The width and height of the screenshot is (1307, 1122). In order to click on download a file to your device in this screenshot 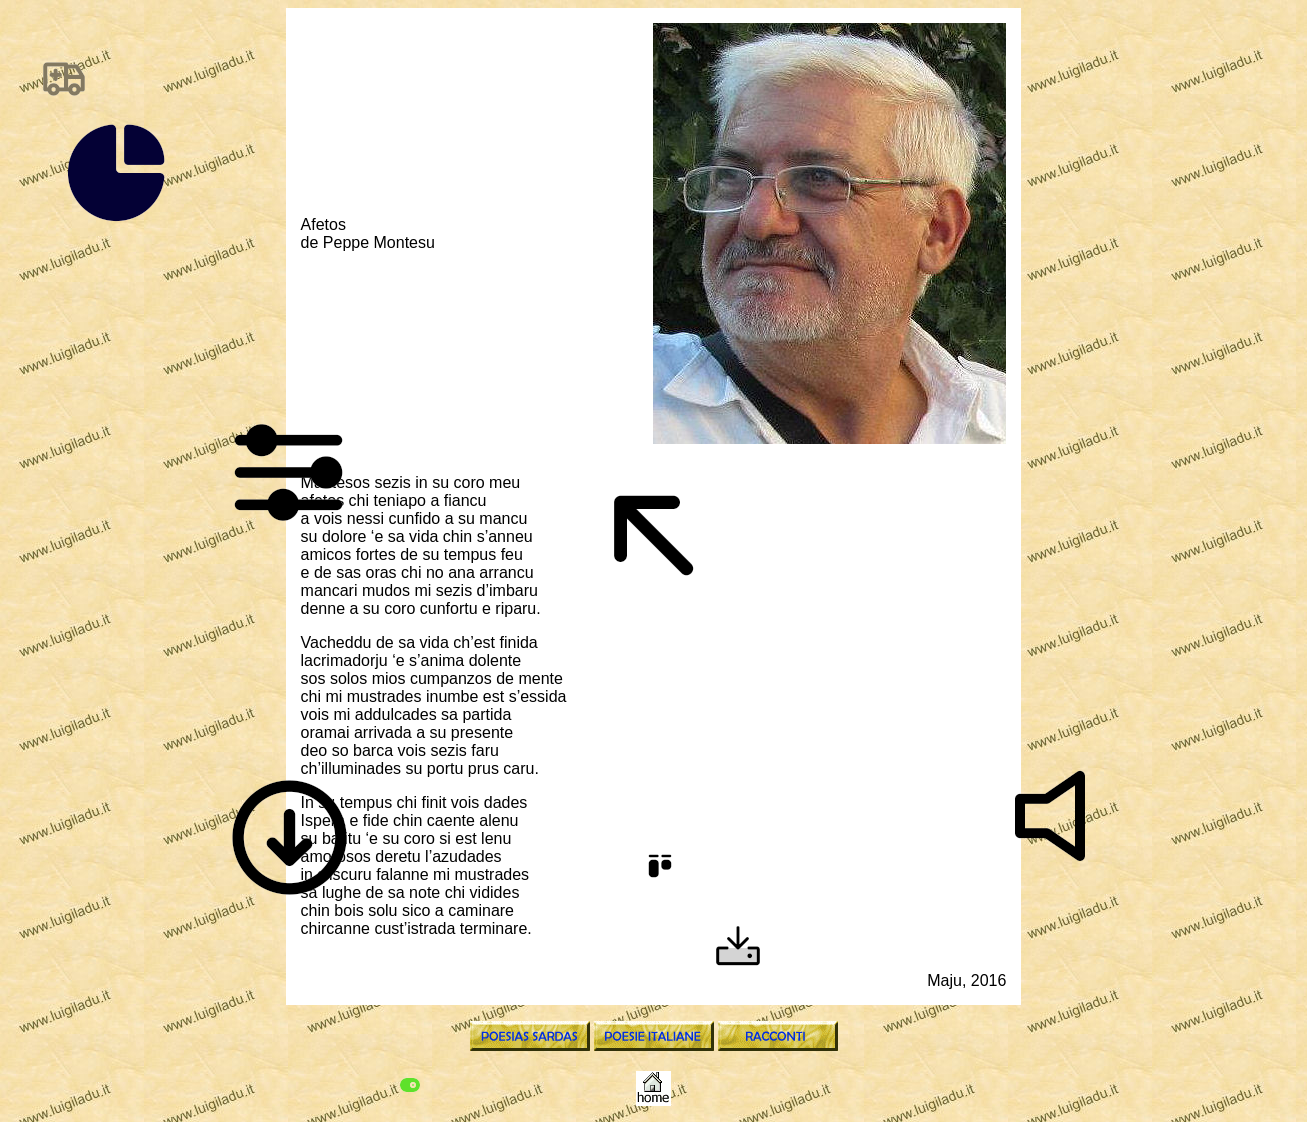, I will do `click(738, 948)`.